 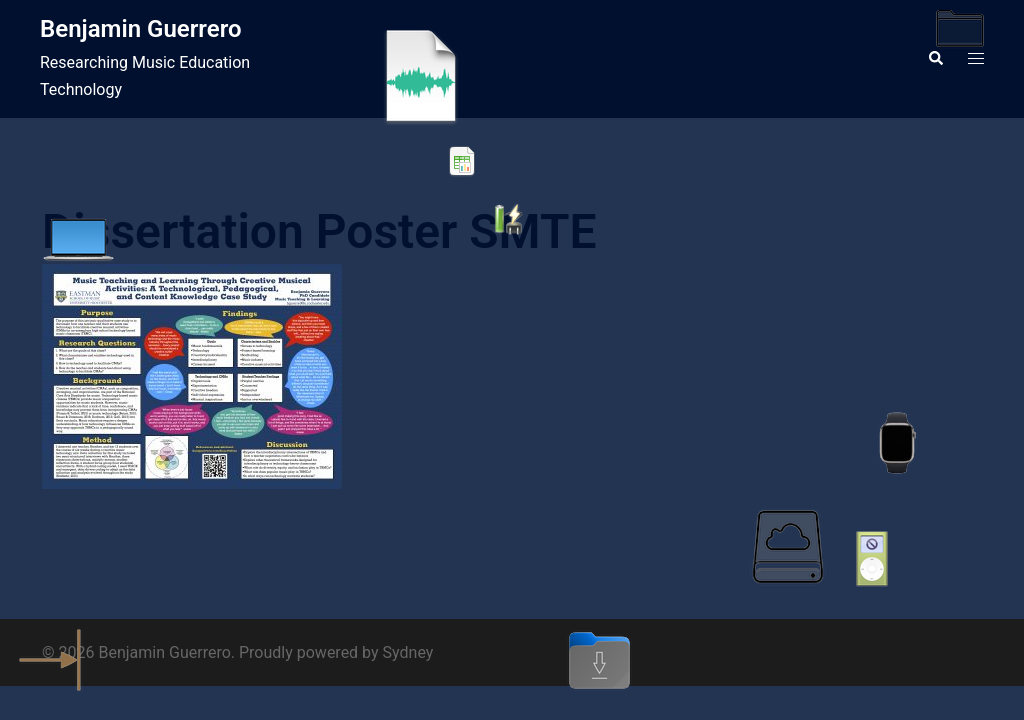 I want to click on open a spreadsheet file, so click(x=462, y=161).